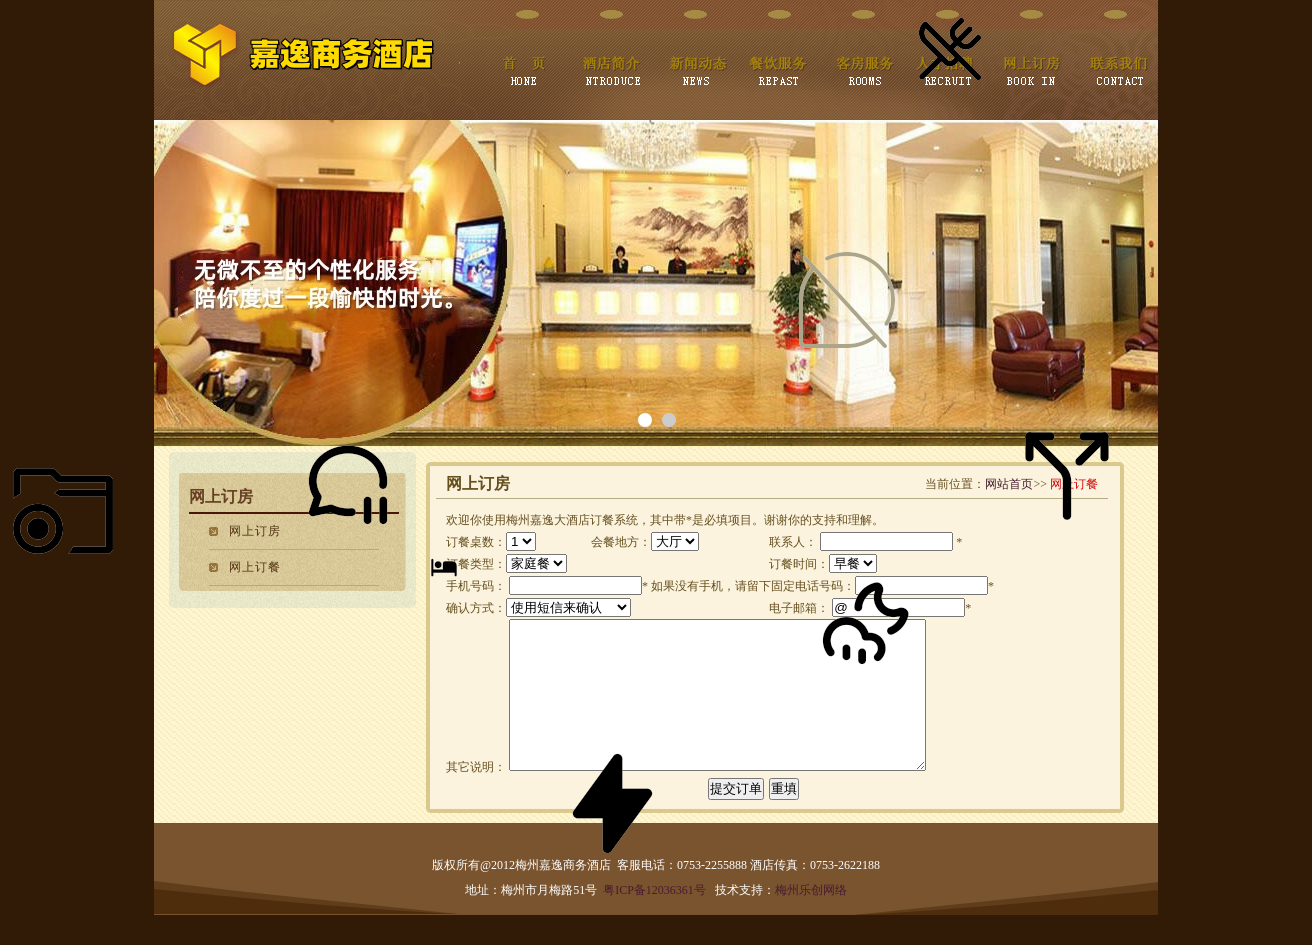 The height and width of the screenshot is (945, 1312). What do you see at coordinates (444, 567) in the screenshot?
I see `find nearby hotels or accommodations` at bounding box center [444, 567].